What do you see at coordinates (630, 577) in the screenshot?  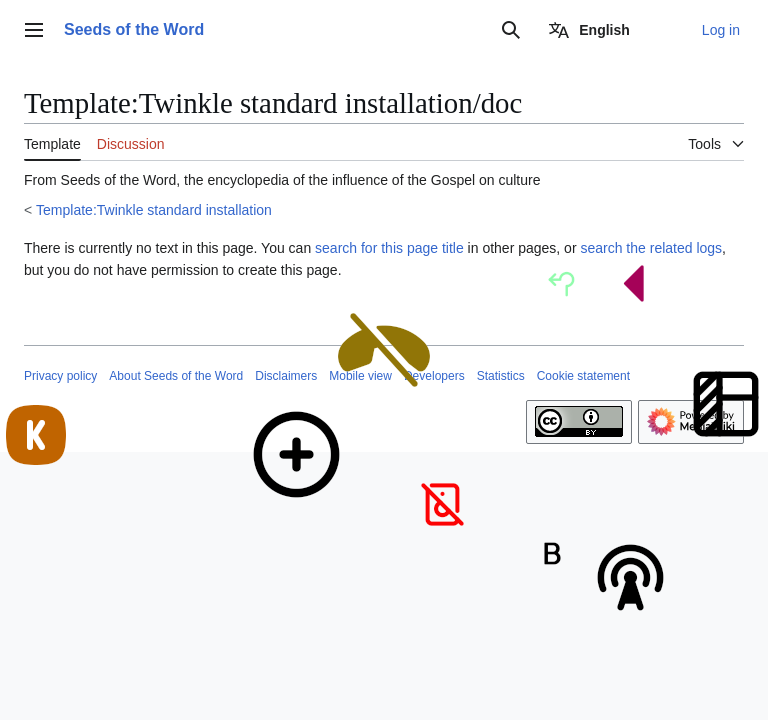 I see `access broadcast or radio tower settings` at bounding box center [630, 577].